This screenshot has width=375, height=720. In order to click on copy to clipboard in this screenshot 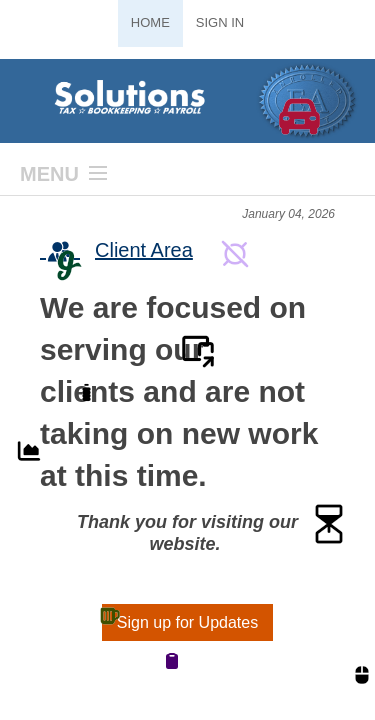, I will do `click(172, 661)`.